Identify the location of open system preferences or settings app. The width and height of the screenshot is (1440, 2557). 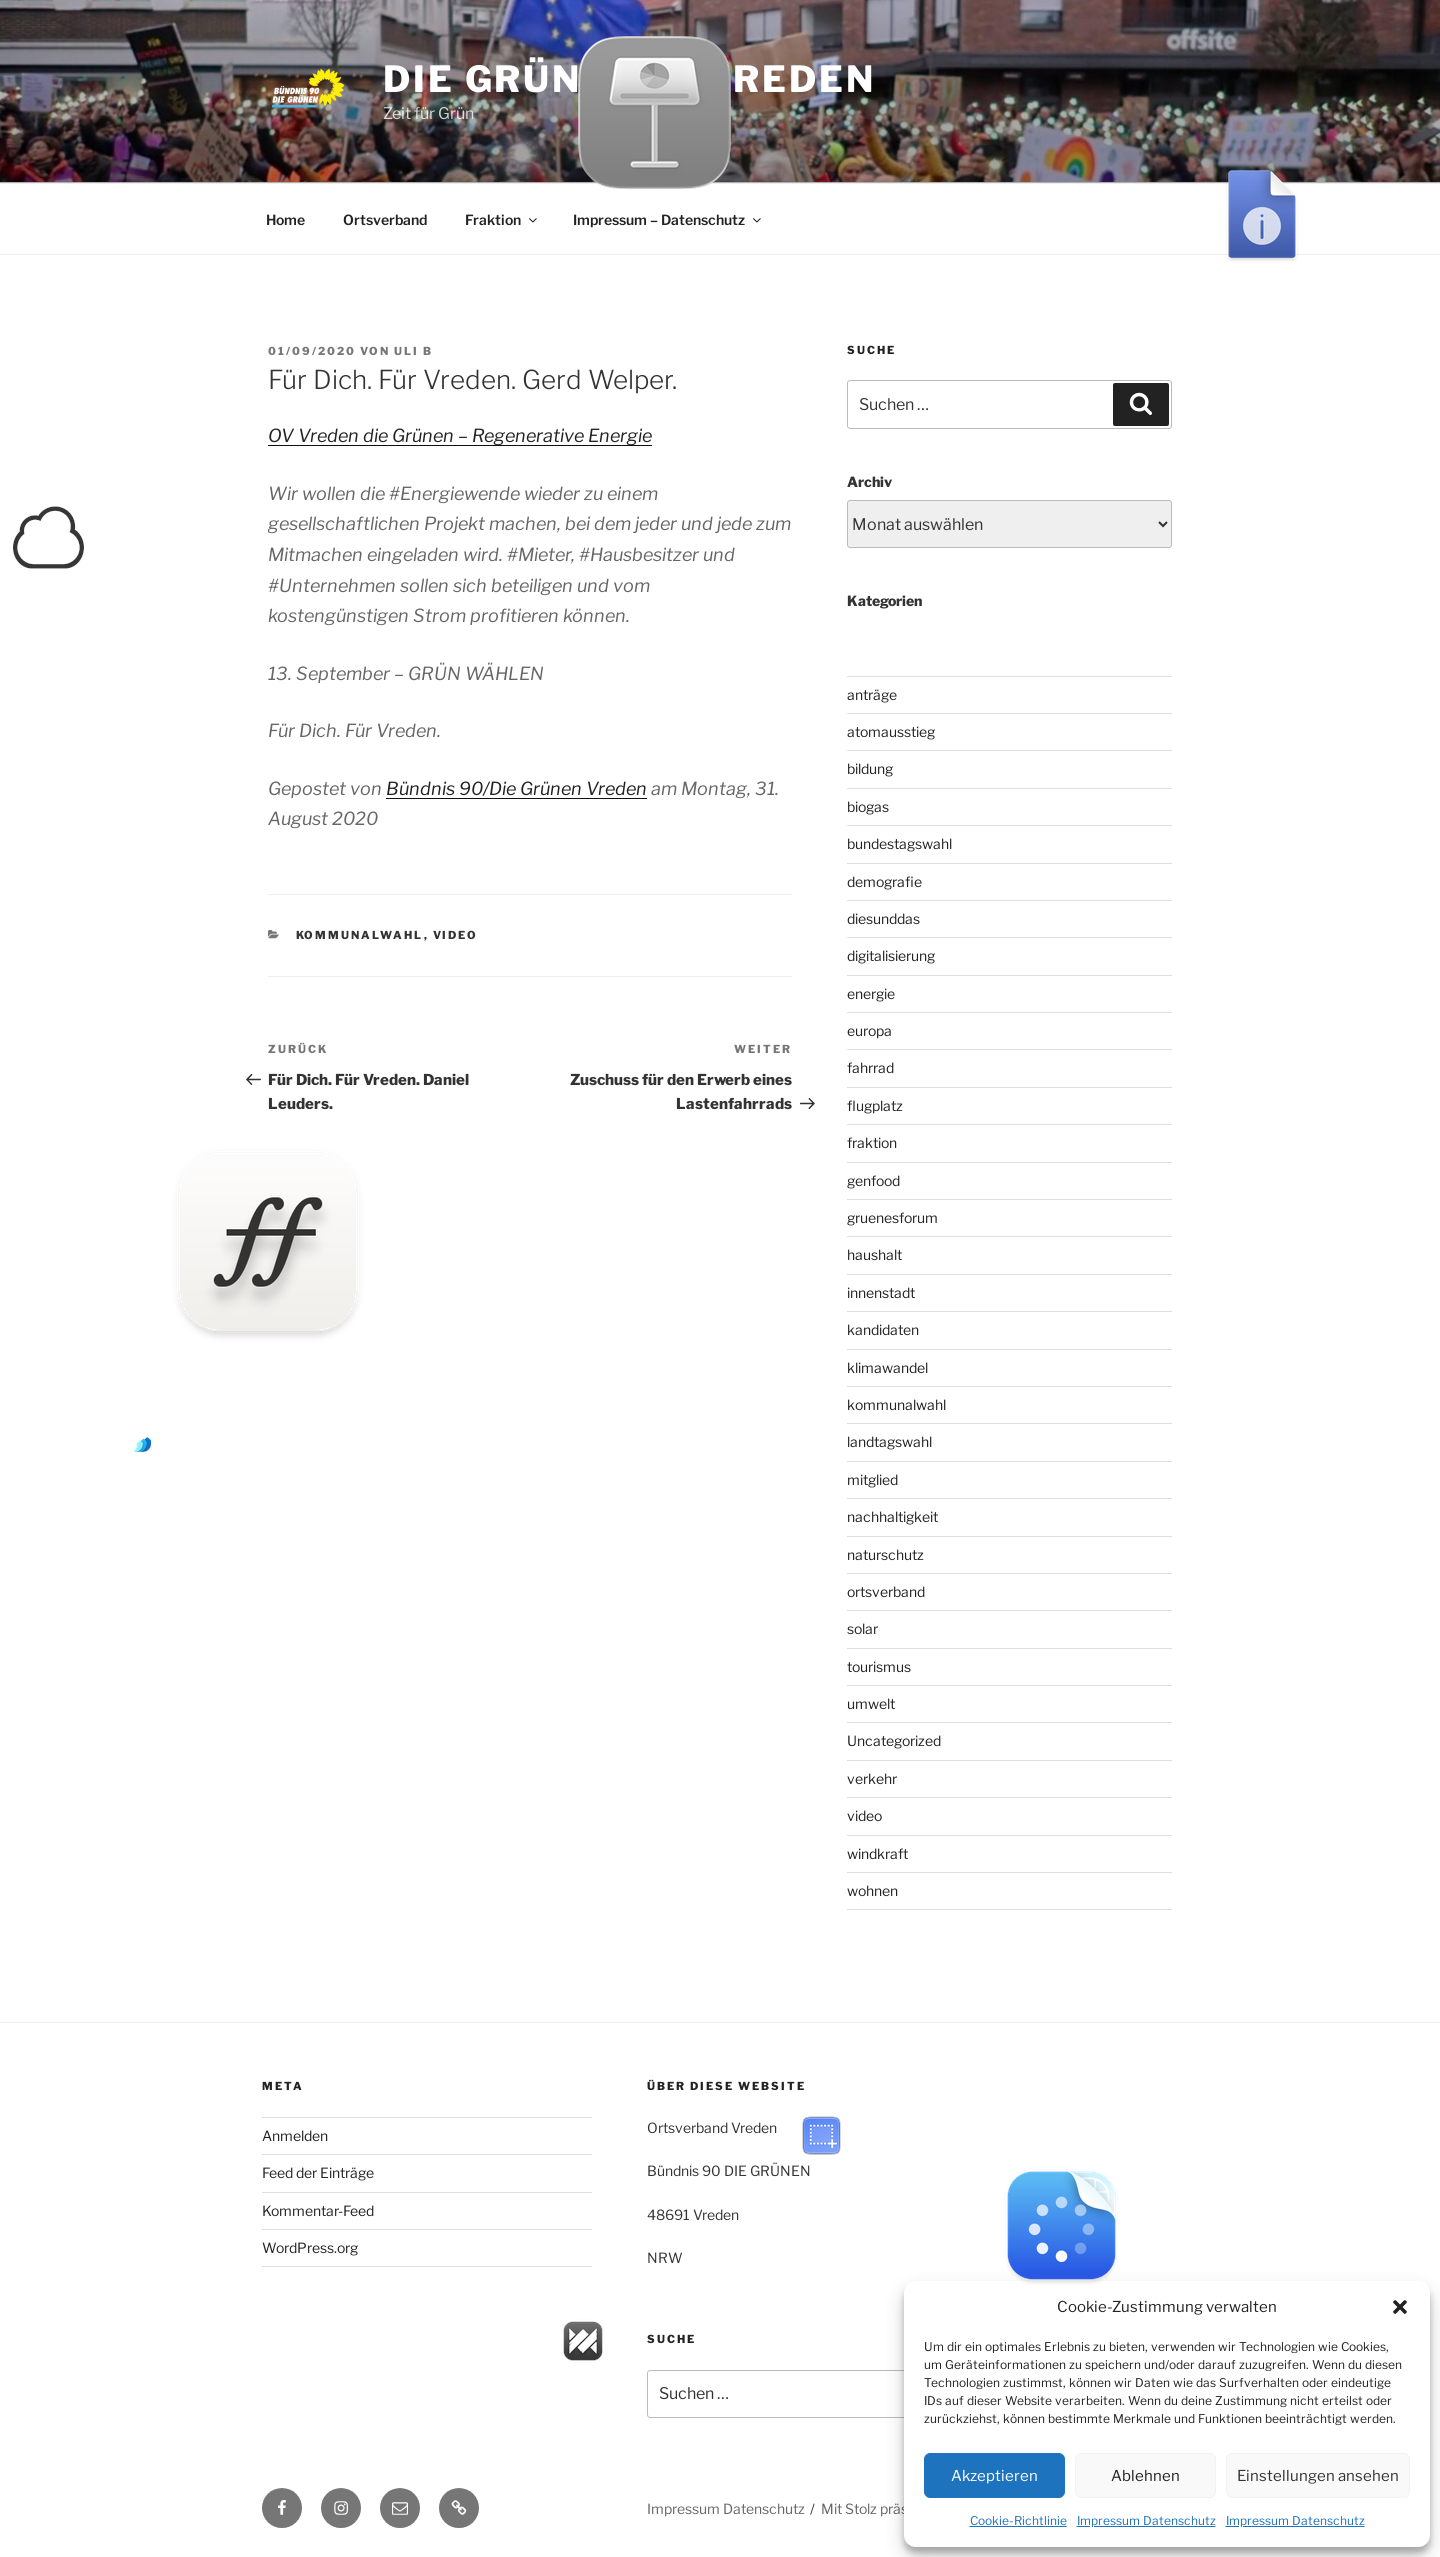
(1061, 2225).